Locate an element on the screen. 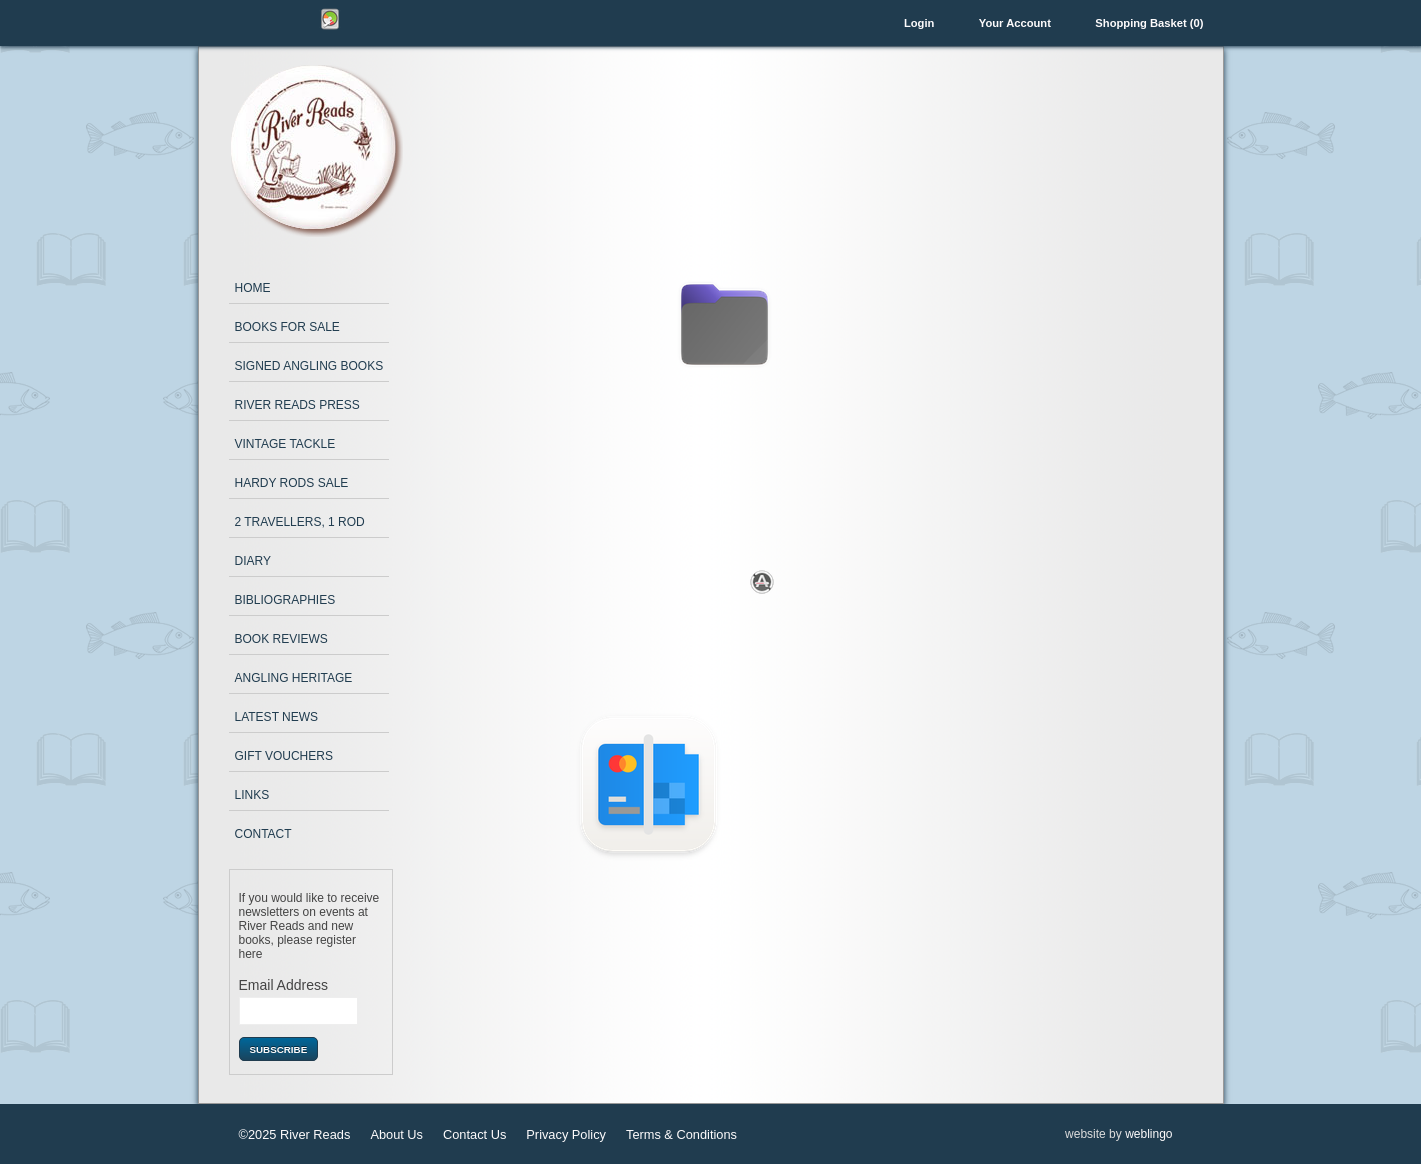 This screenshot has width=1421, height=1164. open obfuscate app for redacting sensitive information is located at coordinates (648, 784).